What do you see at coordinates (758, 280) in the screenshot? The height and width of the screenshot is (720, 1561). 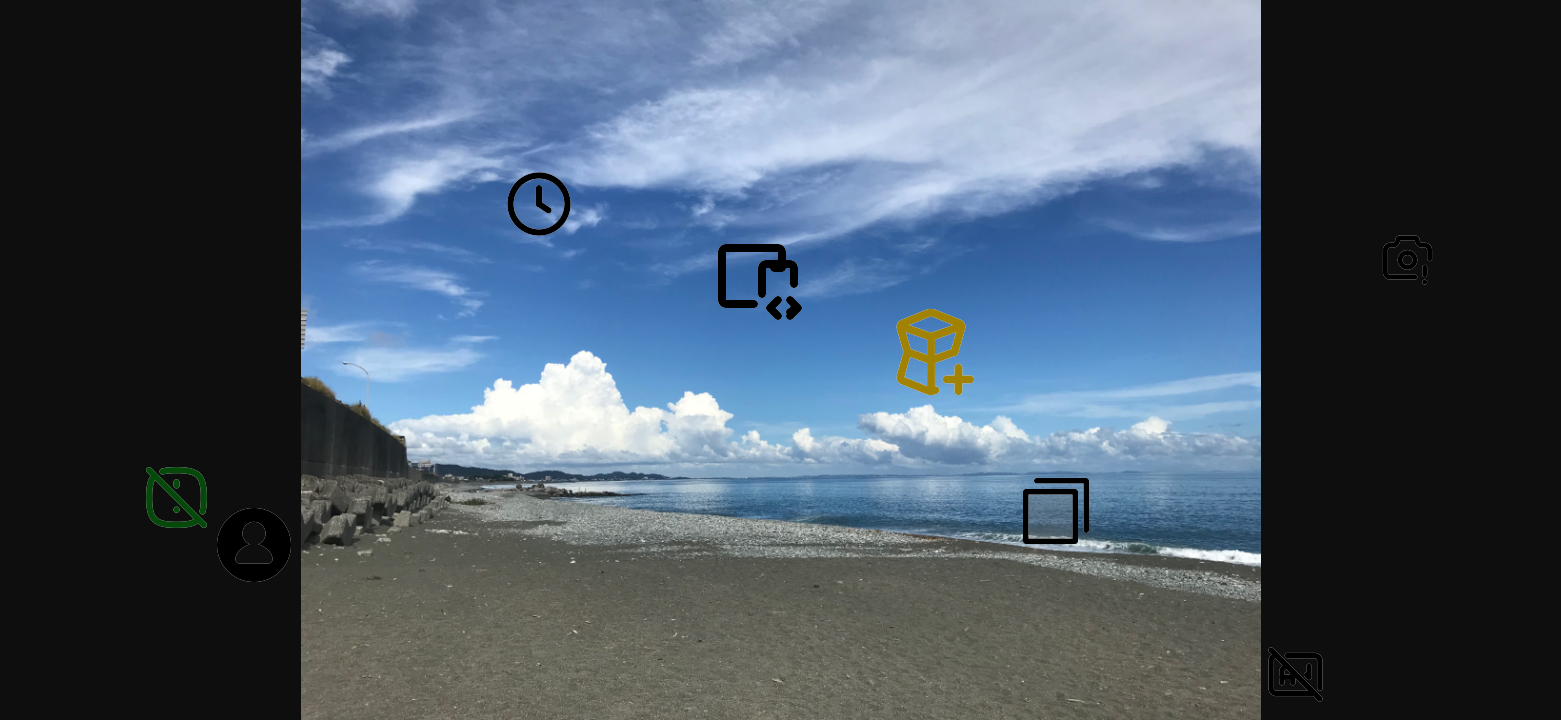 I see `access developer tools across devices` at bounding box center [758, 280].